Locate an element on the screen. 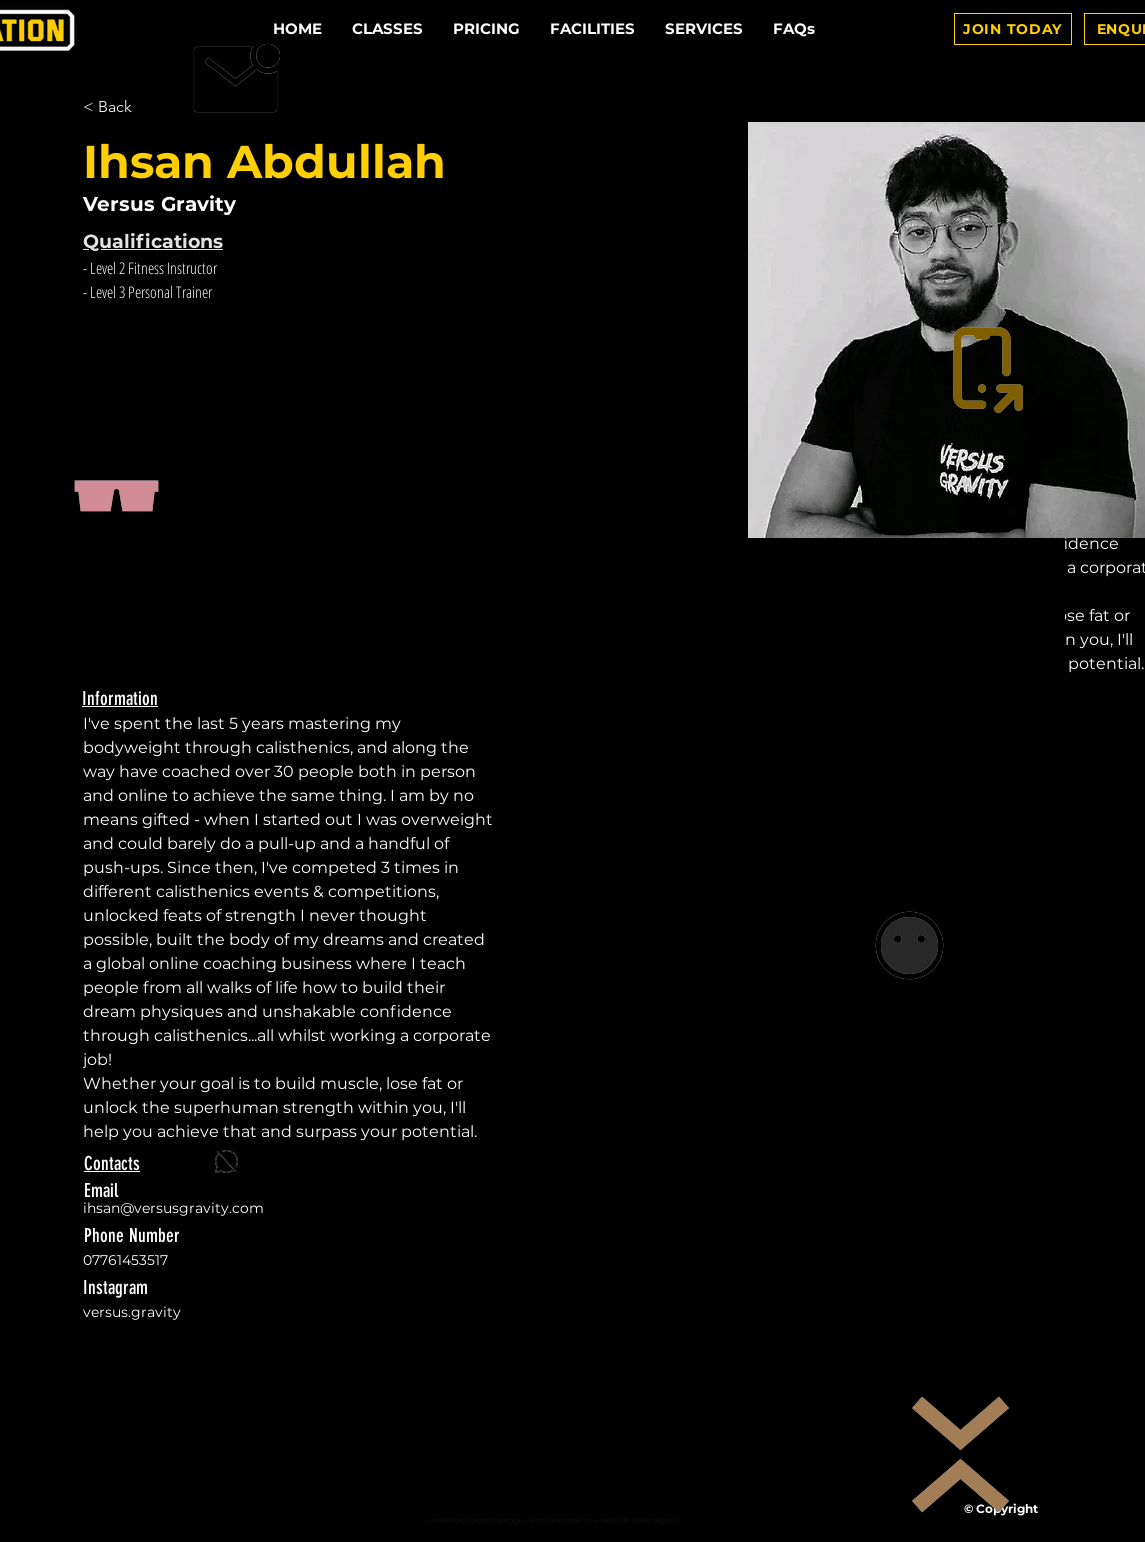  enable reading or accessibility mode is located at coordinates (116, 494).